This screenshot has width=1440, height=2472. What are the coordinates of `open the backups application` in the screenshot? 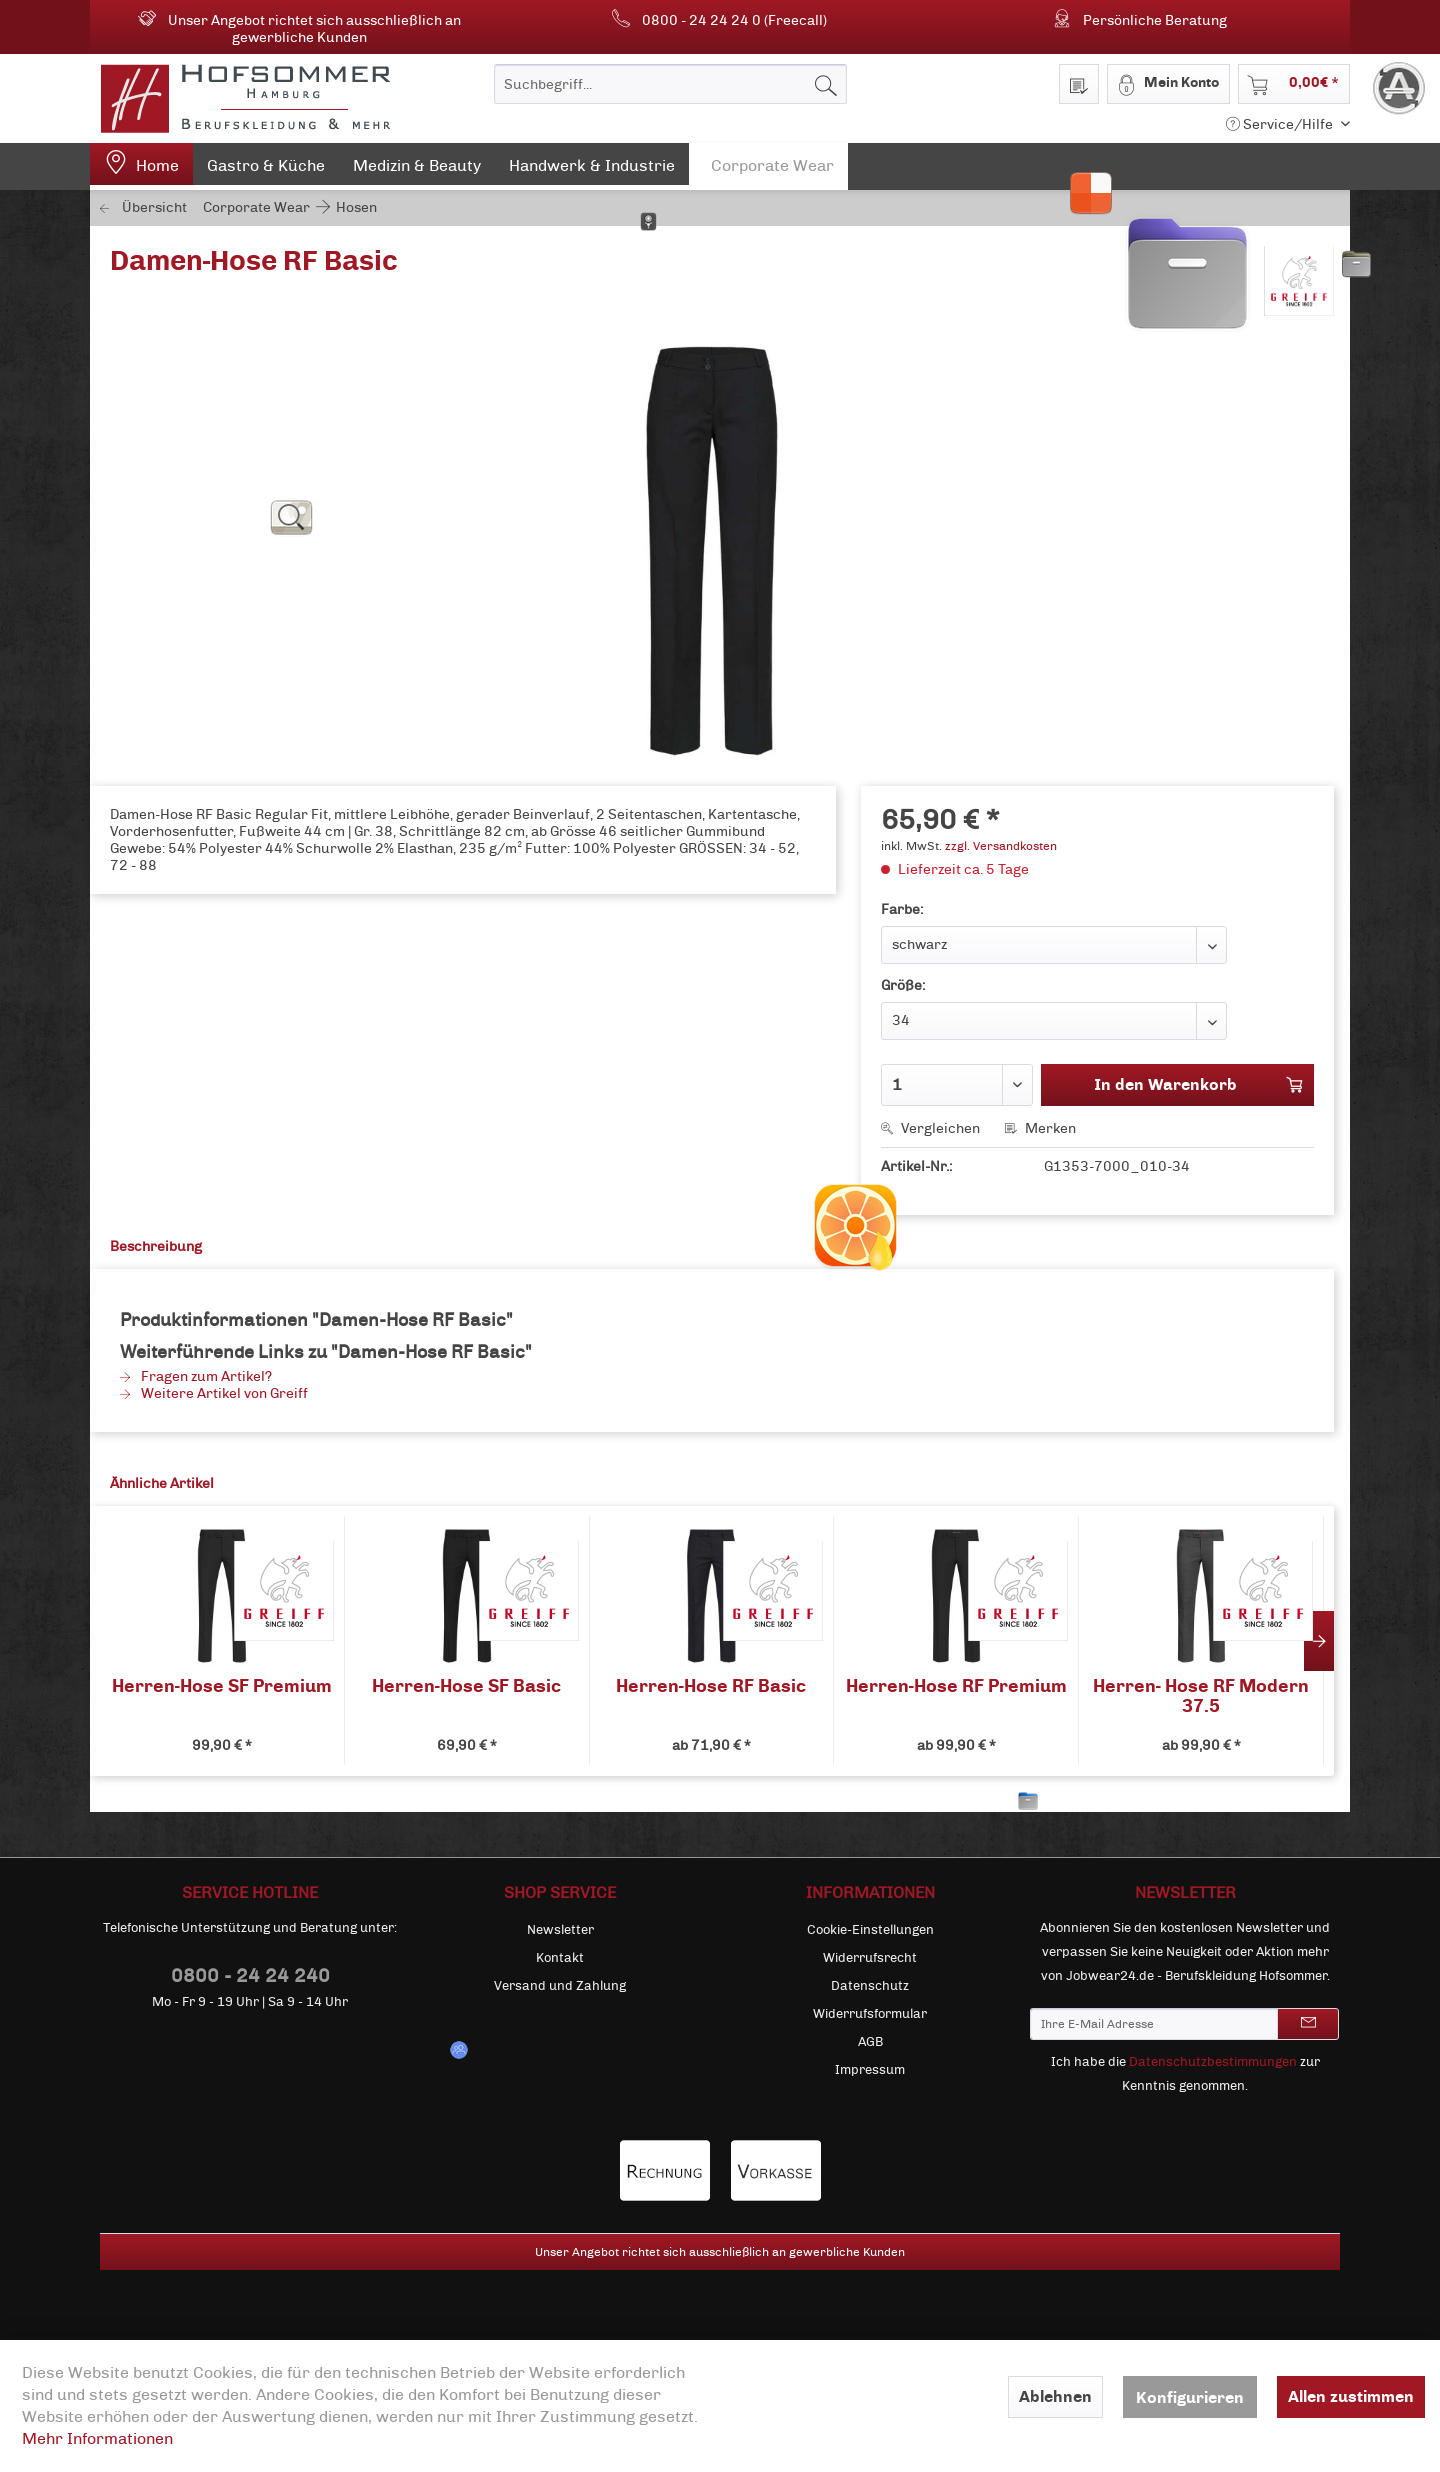 It's located at (648, 221).